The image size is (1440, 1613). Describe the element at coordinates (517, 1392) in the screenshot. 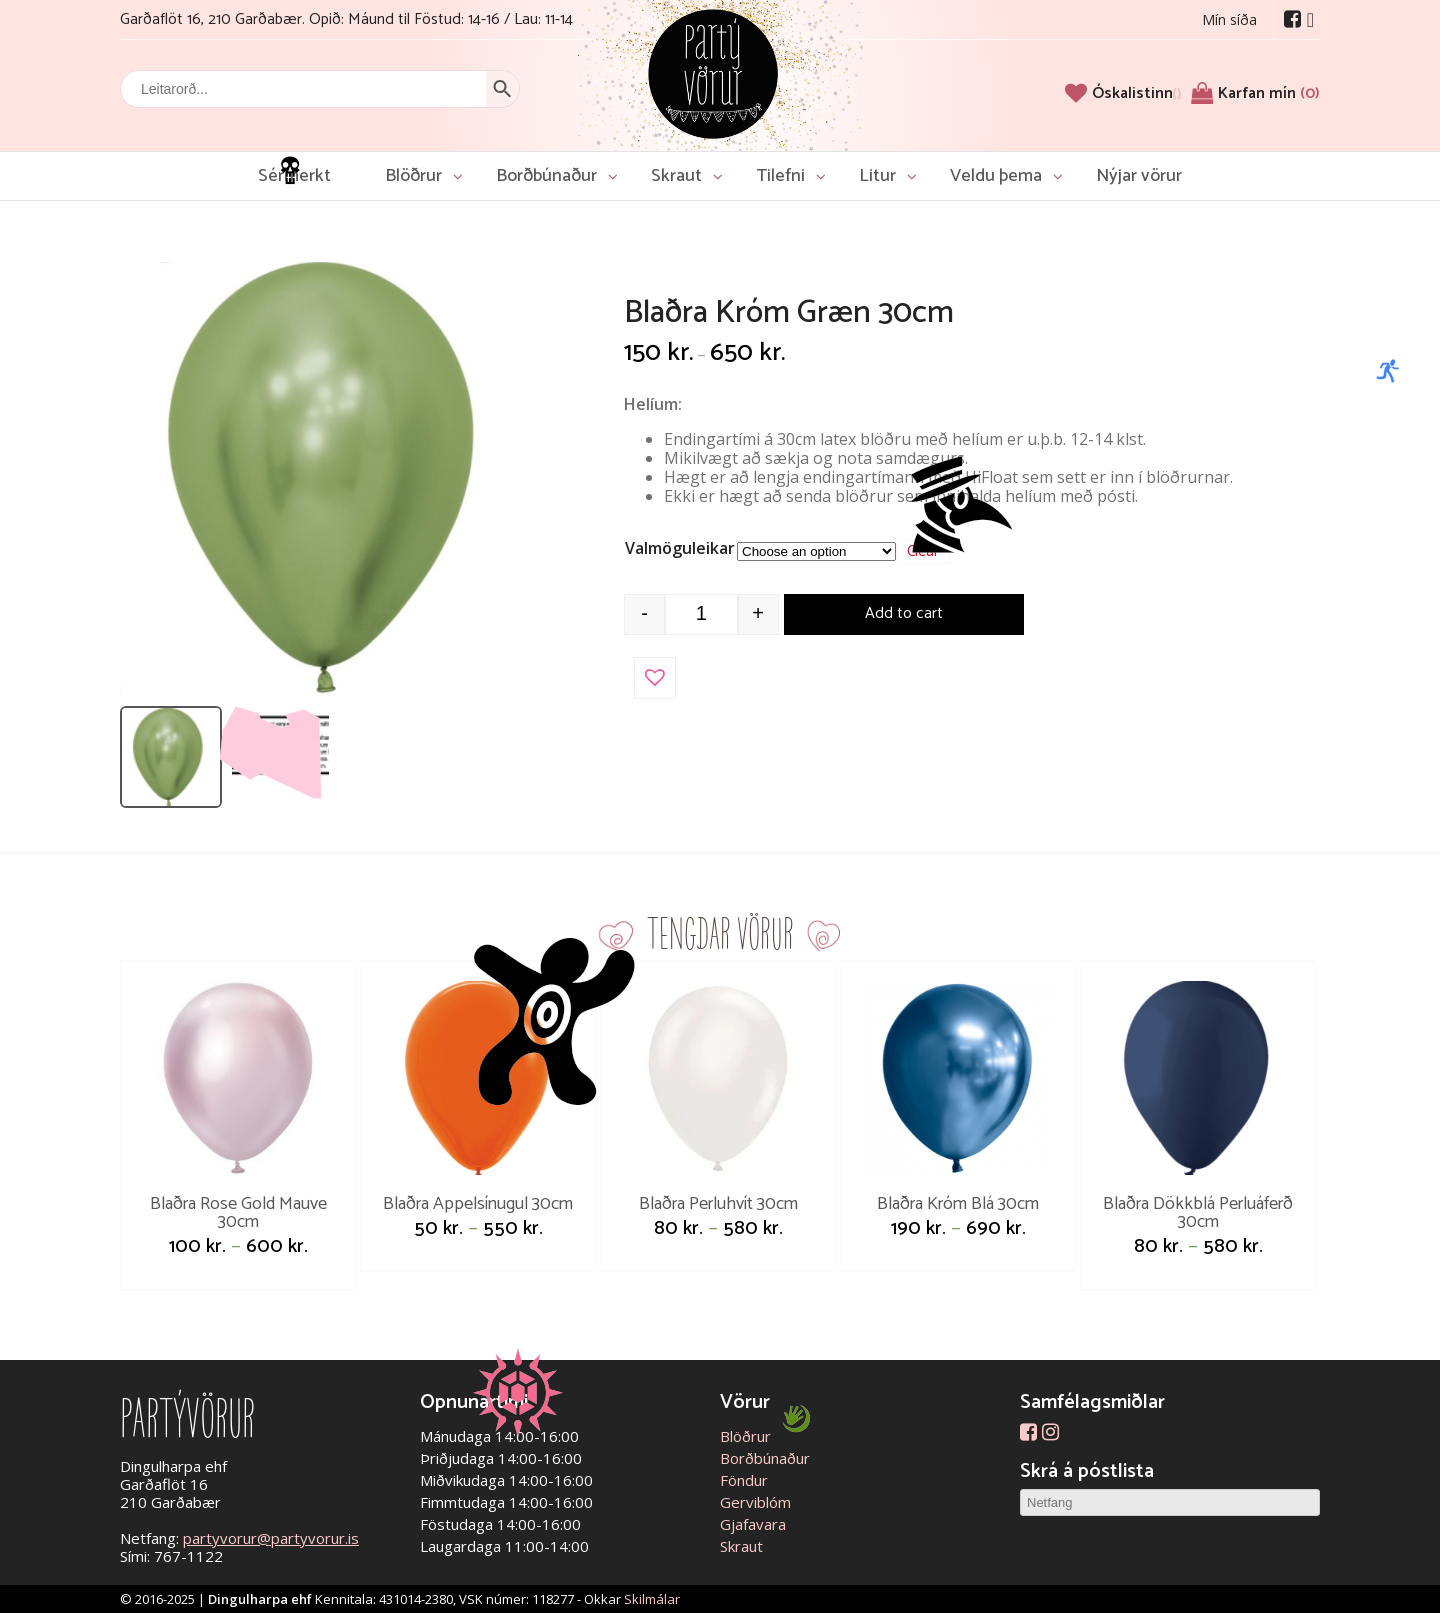

I see `indicates a rare or legendary item` at that location.